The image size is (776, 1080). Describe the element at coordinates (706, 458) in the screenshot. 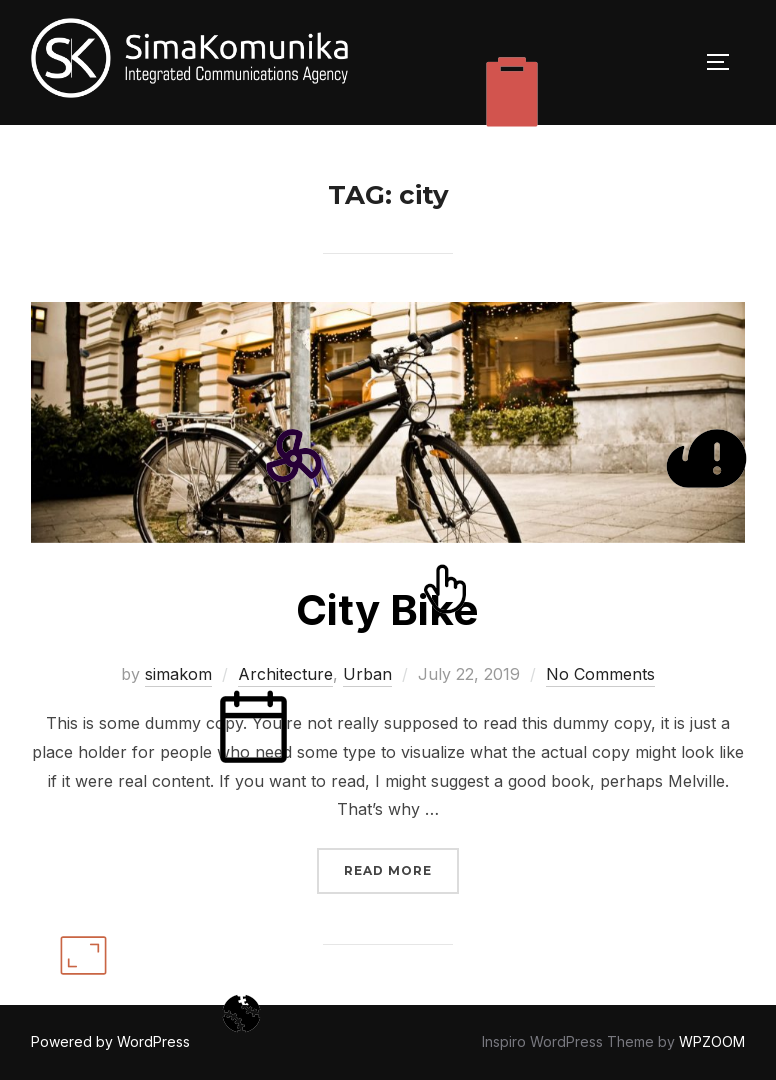

I see `cloud storage warning or issue detected` at that location.